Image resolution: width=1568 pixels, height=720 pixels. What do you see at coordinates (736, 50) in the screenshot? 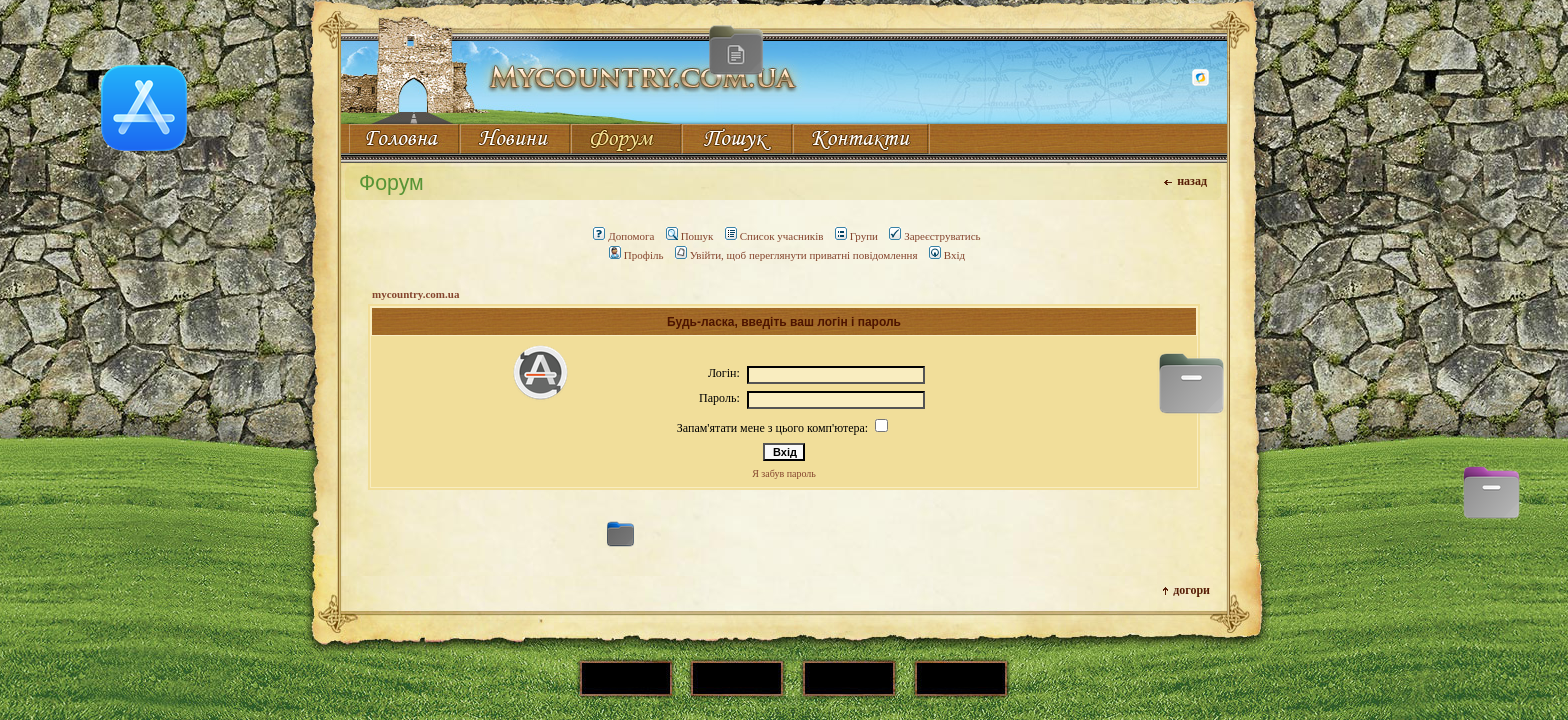
I see `open your documents folder` at bounding box center [736, 50].